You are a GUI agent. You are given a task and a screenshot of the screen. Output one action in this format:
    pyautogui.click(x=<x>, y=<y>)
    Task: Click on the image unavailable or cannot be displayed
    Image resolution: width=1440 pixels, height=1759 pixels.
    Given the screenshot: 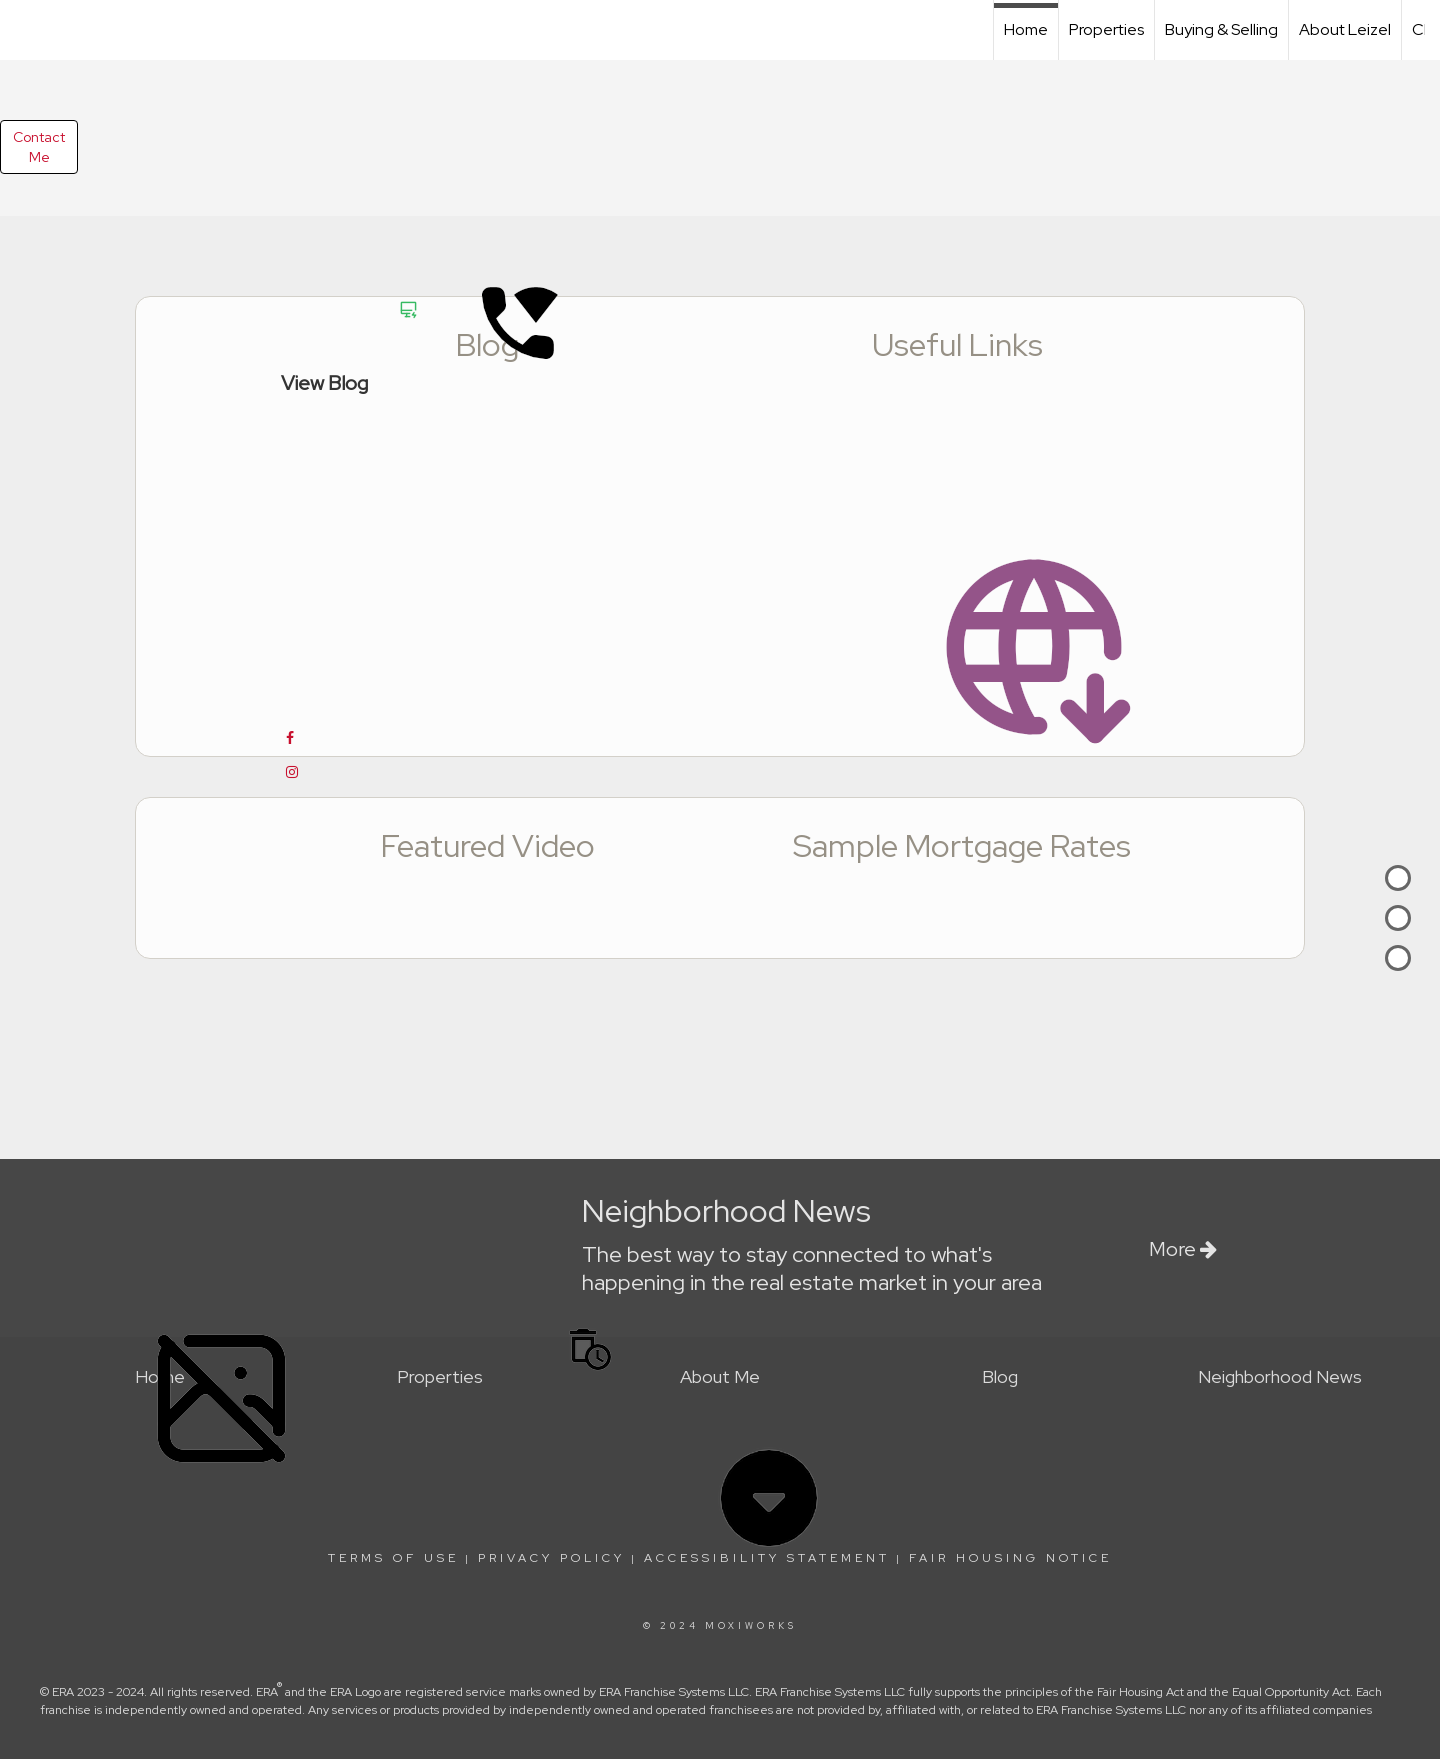 What is the action you would take?
    pyautogui.click(x=221, y=1398)
    